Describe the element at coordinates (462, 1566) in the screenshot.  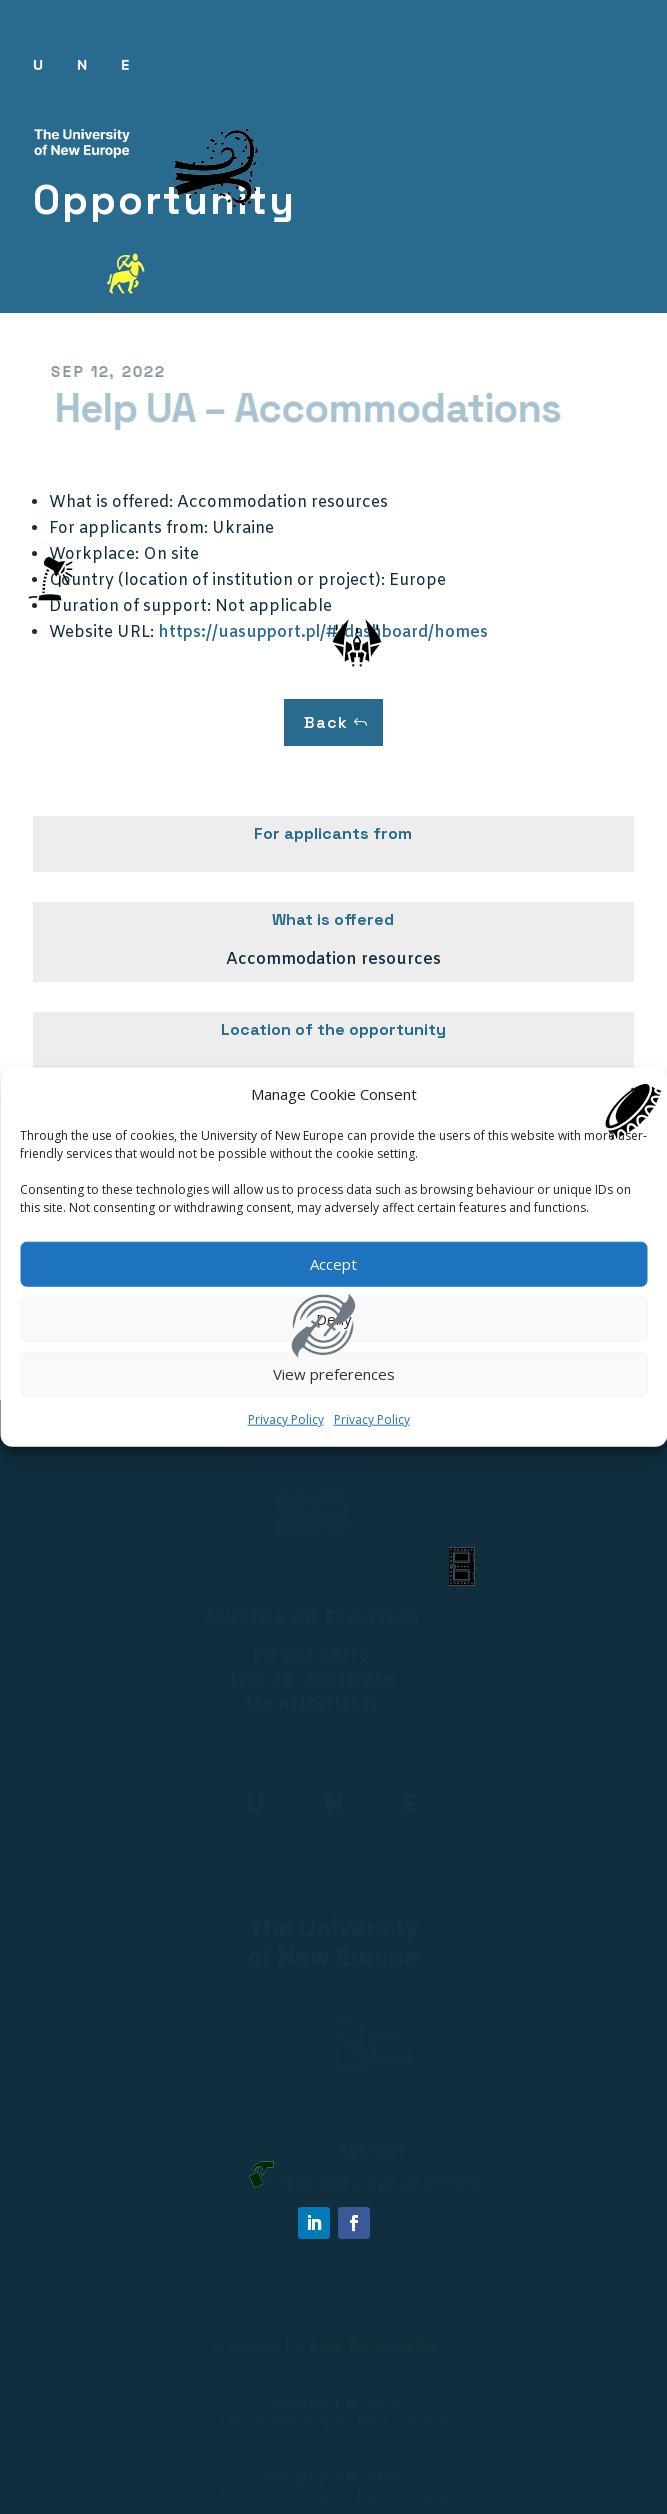
I see `access door or entrance settings in a game` at that location.